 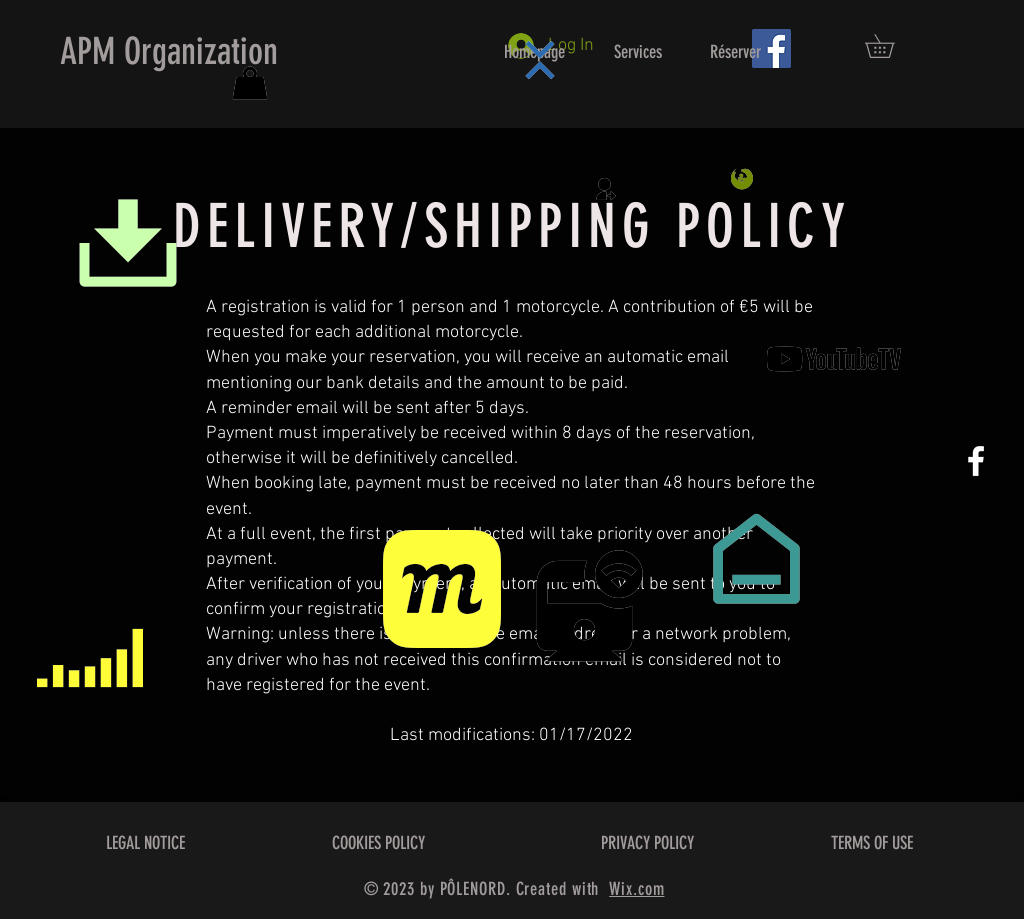 What do you see at coordinates (584, 608) in the screenshot?
I see `indicates wifi is available on this train` at bounding box center [584, 608].